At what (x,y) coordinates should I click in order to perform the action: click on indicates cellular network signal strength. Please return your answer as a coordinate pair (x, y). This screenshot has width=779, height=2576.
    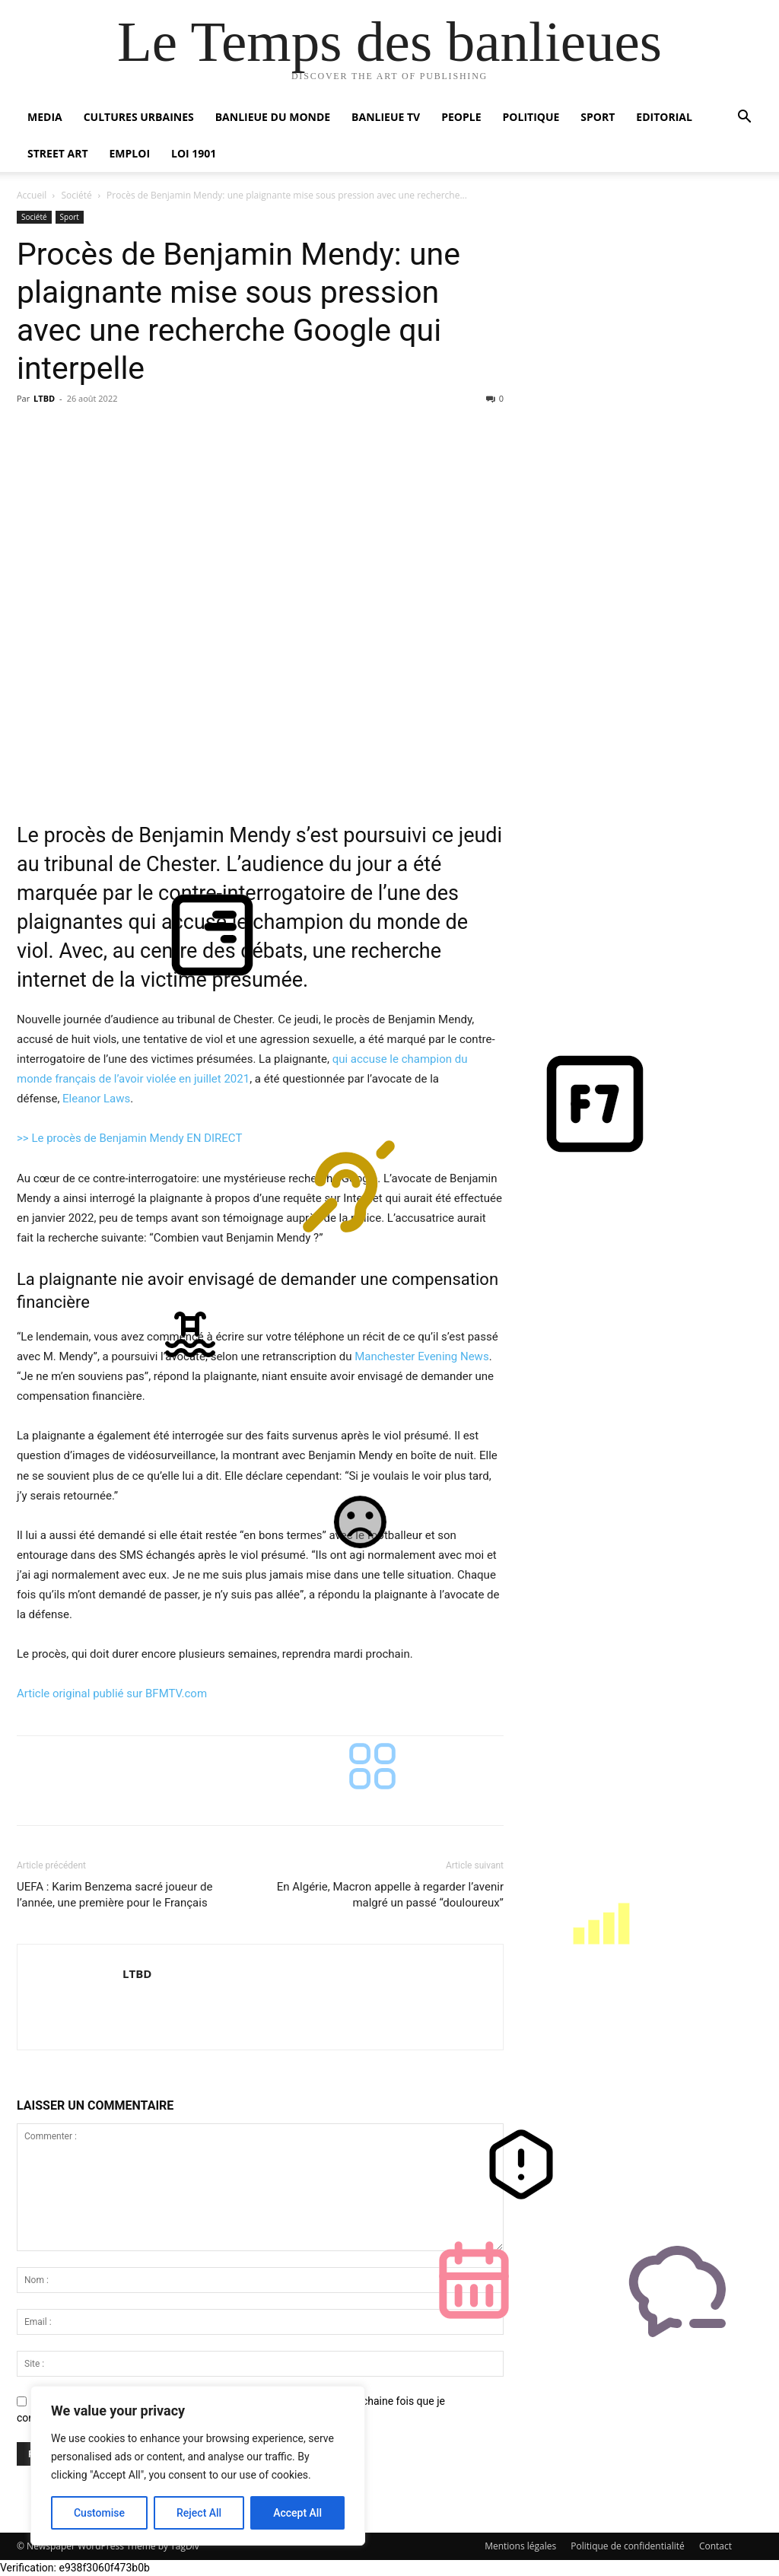
    Looking at the image, I should click on (601, 1923).